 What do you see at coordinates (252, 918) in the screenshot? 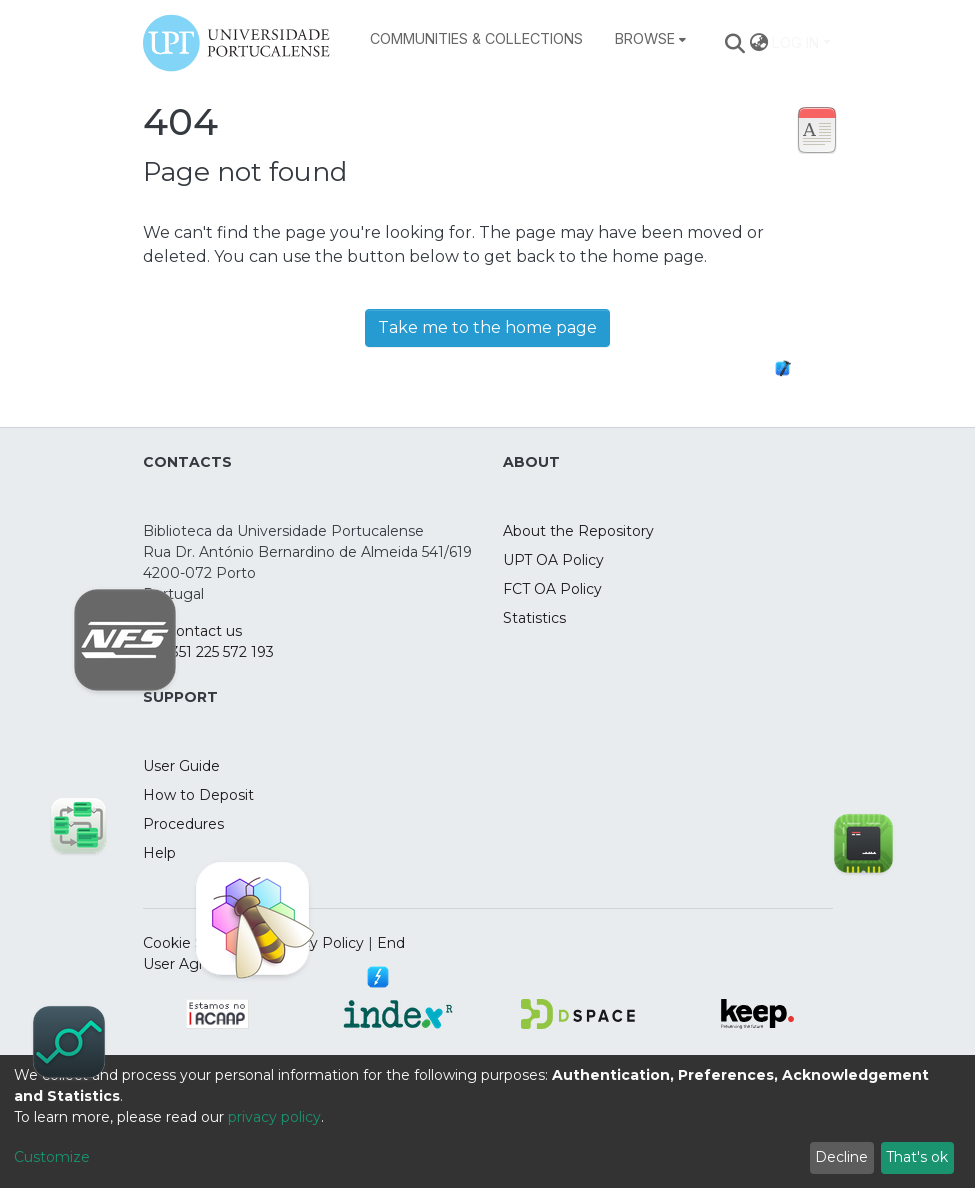
I see `open beeref reference image board app` at bounding box center [252, 918].